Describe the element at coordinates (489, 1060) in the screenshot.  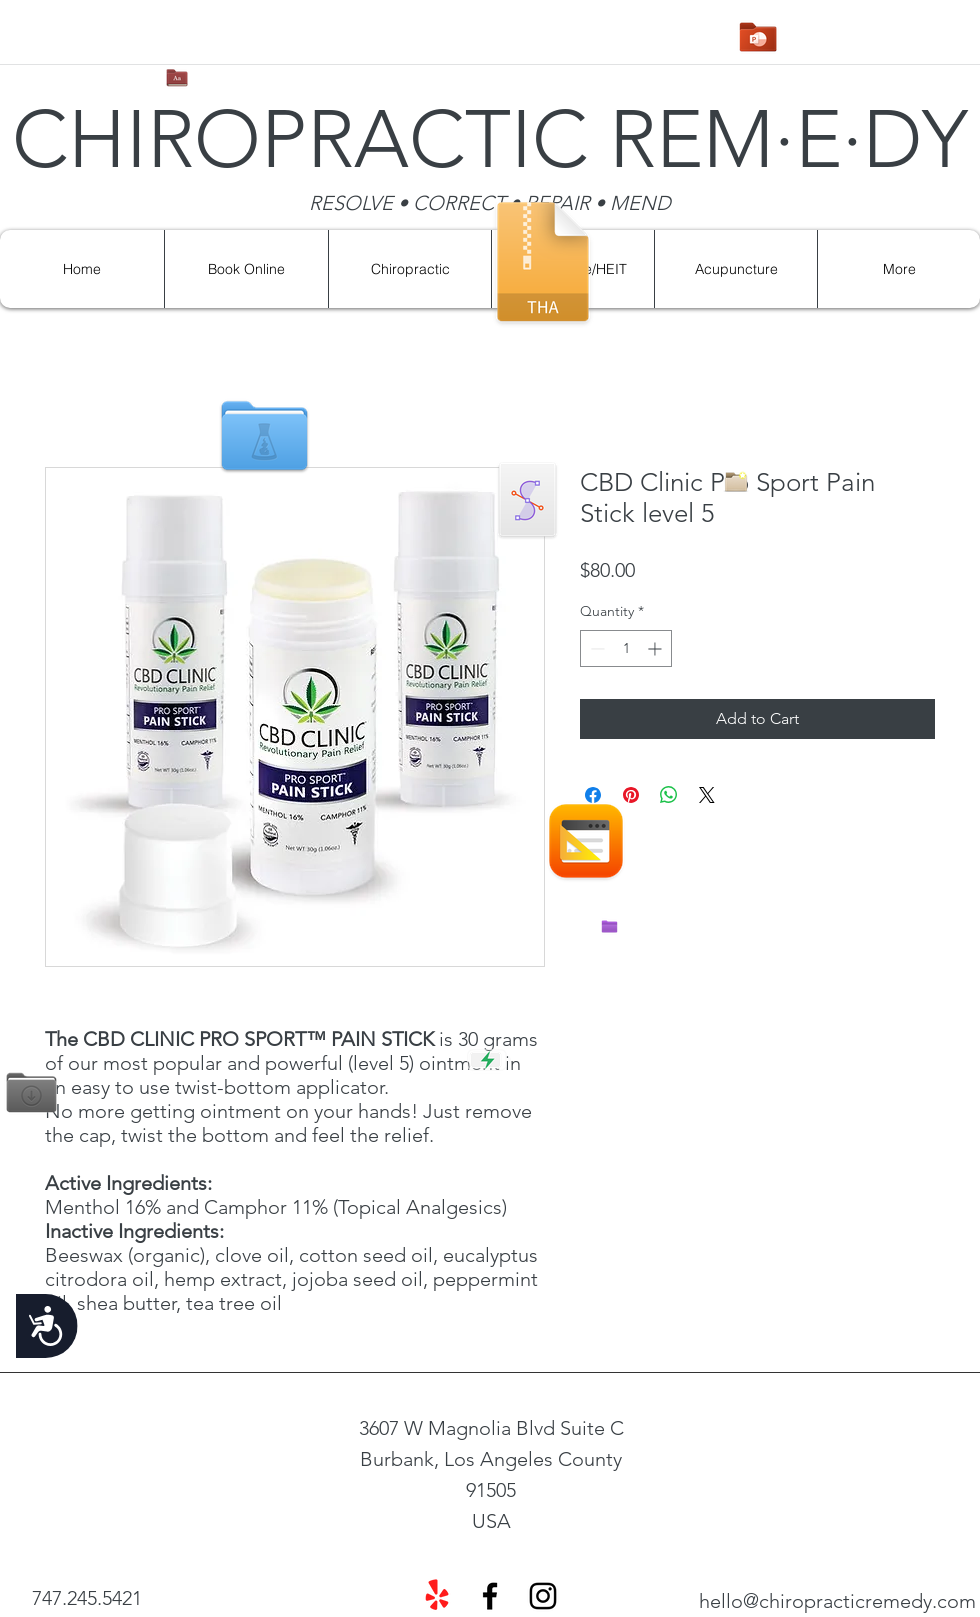
I see `indicates battery is charging at 90%` at that location.